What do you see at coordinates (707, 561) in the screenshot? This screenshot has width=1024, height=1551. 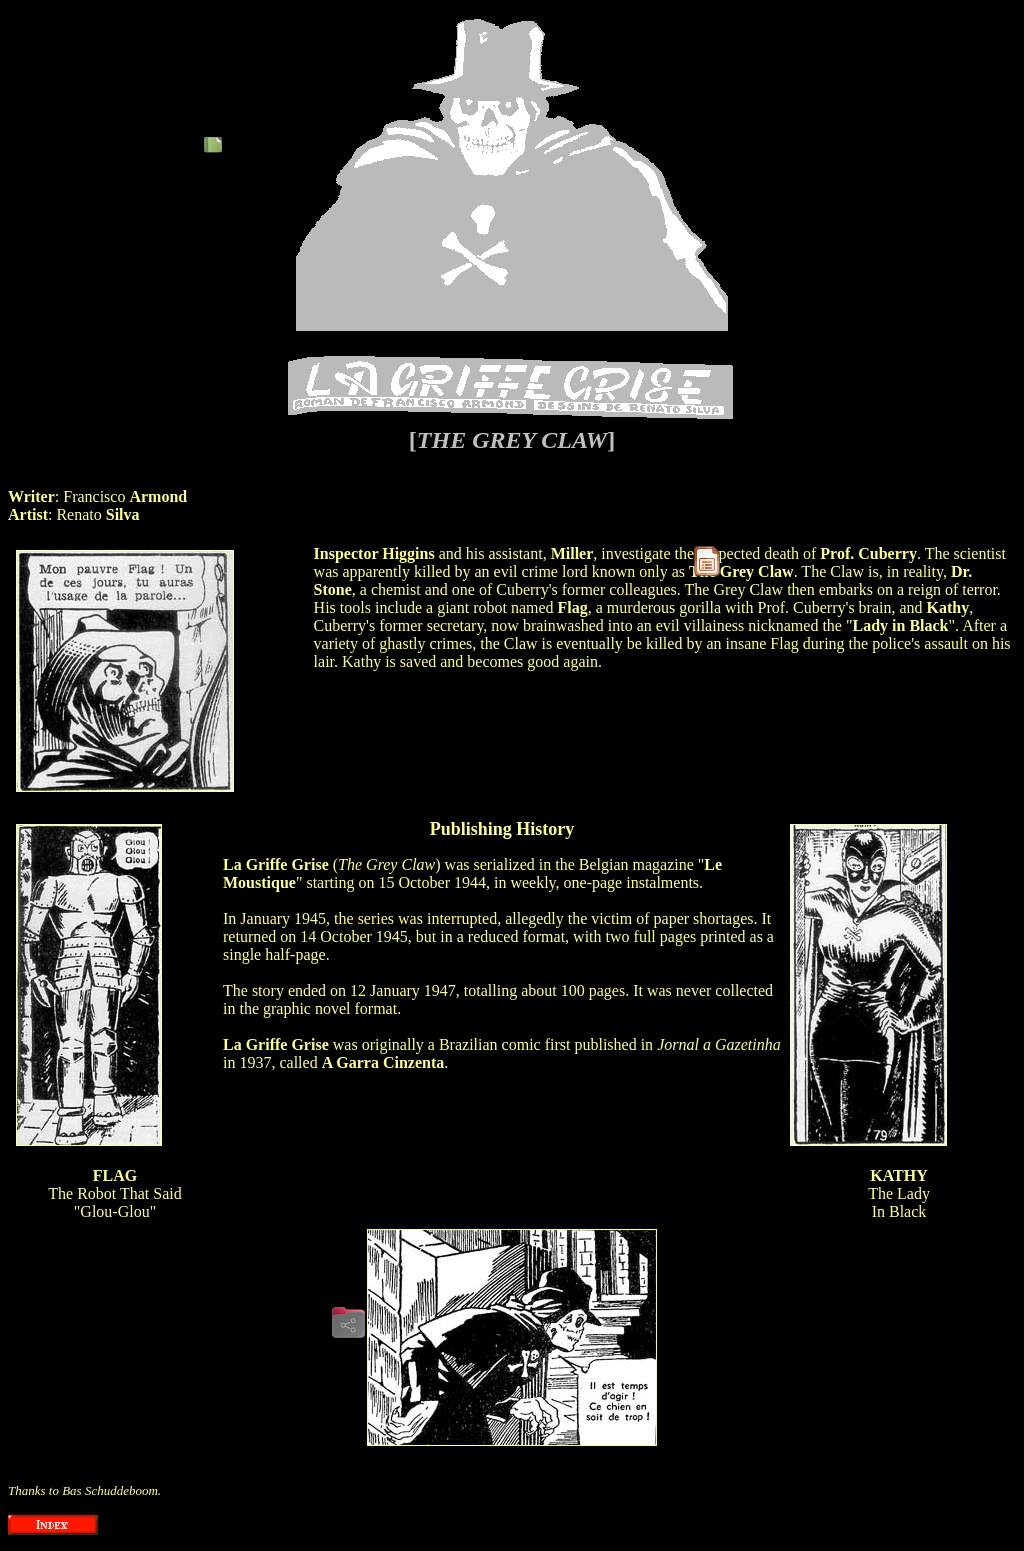 I see `libreoffice impress presentation template file` at bounding box center [707, 561].